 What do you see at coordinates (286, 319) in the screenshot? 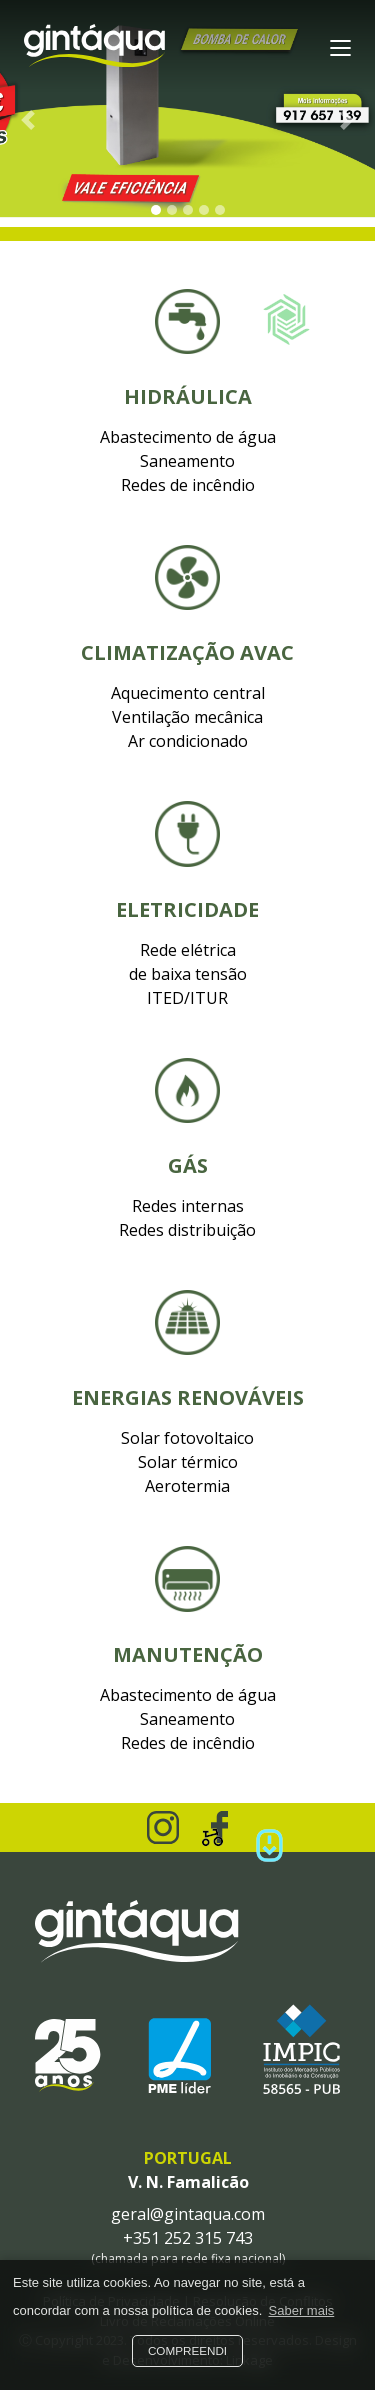
I see `google bigtable service logo` at bounding box center [286, 319].